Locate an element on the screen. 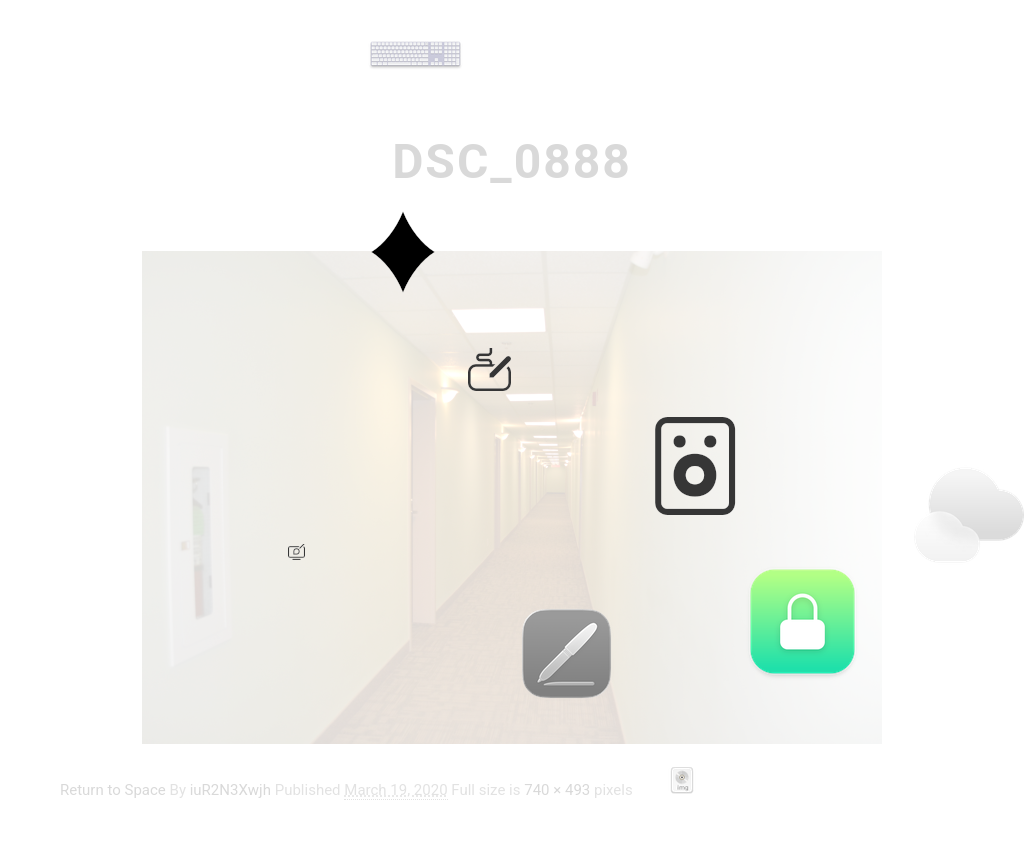 This screenshot has height=863, width=1024. configure wacom tablet settings is located at coordinates (489, 369).